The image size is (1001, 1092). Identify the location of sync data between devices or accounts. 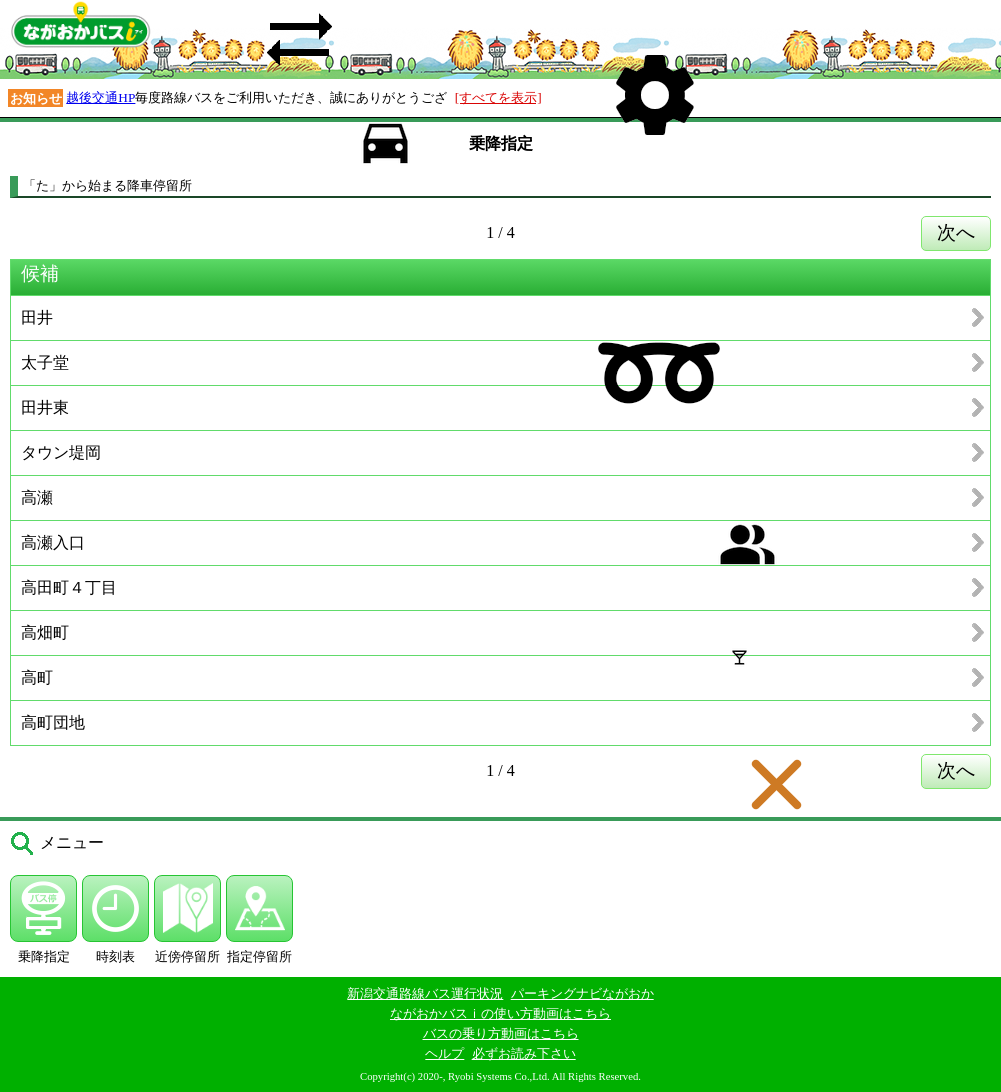
(299, 39).